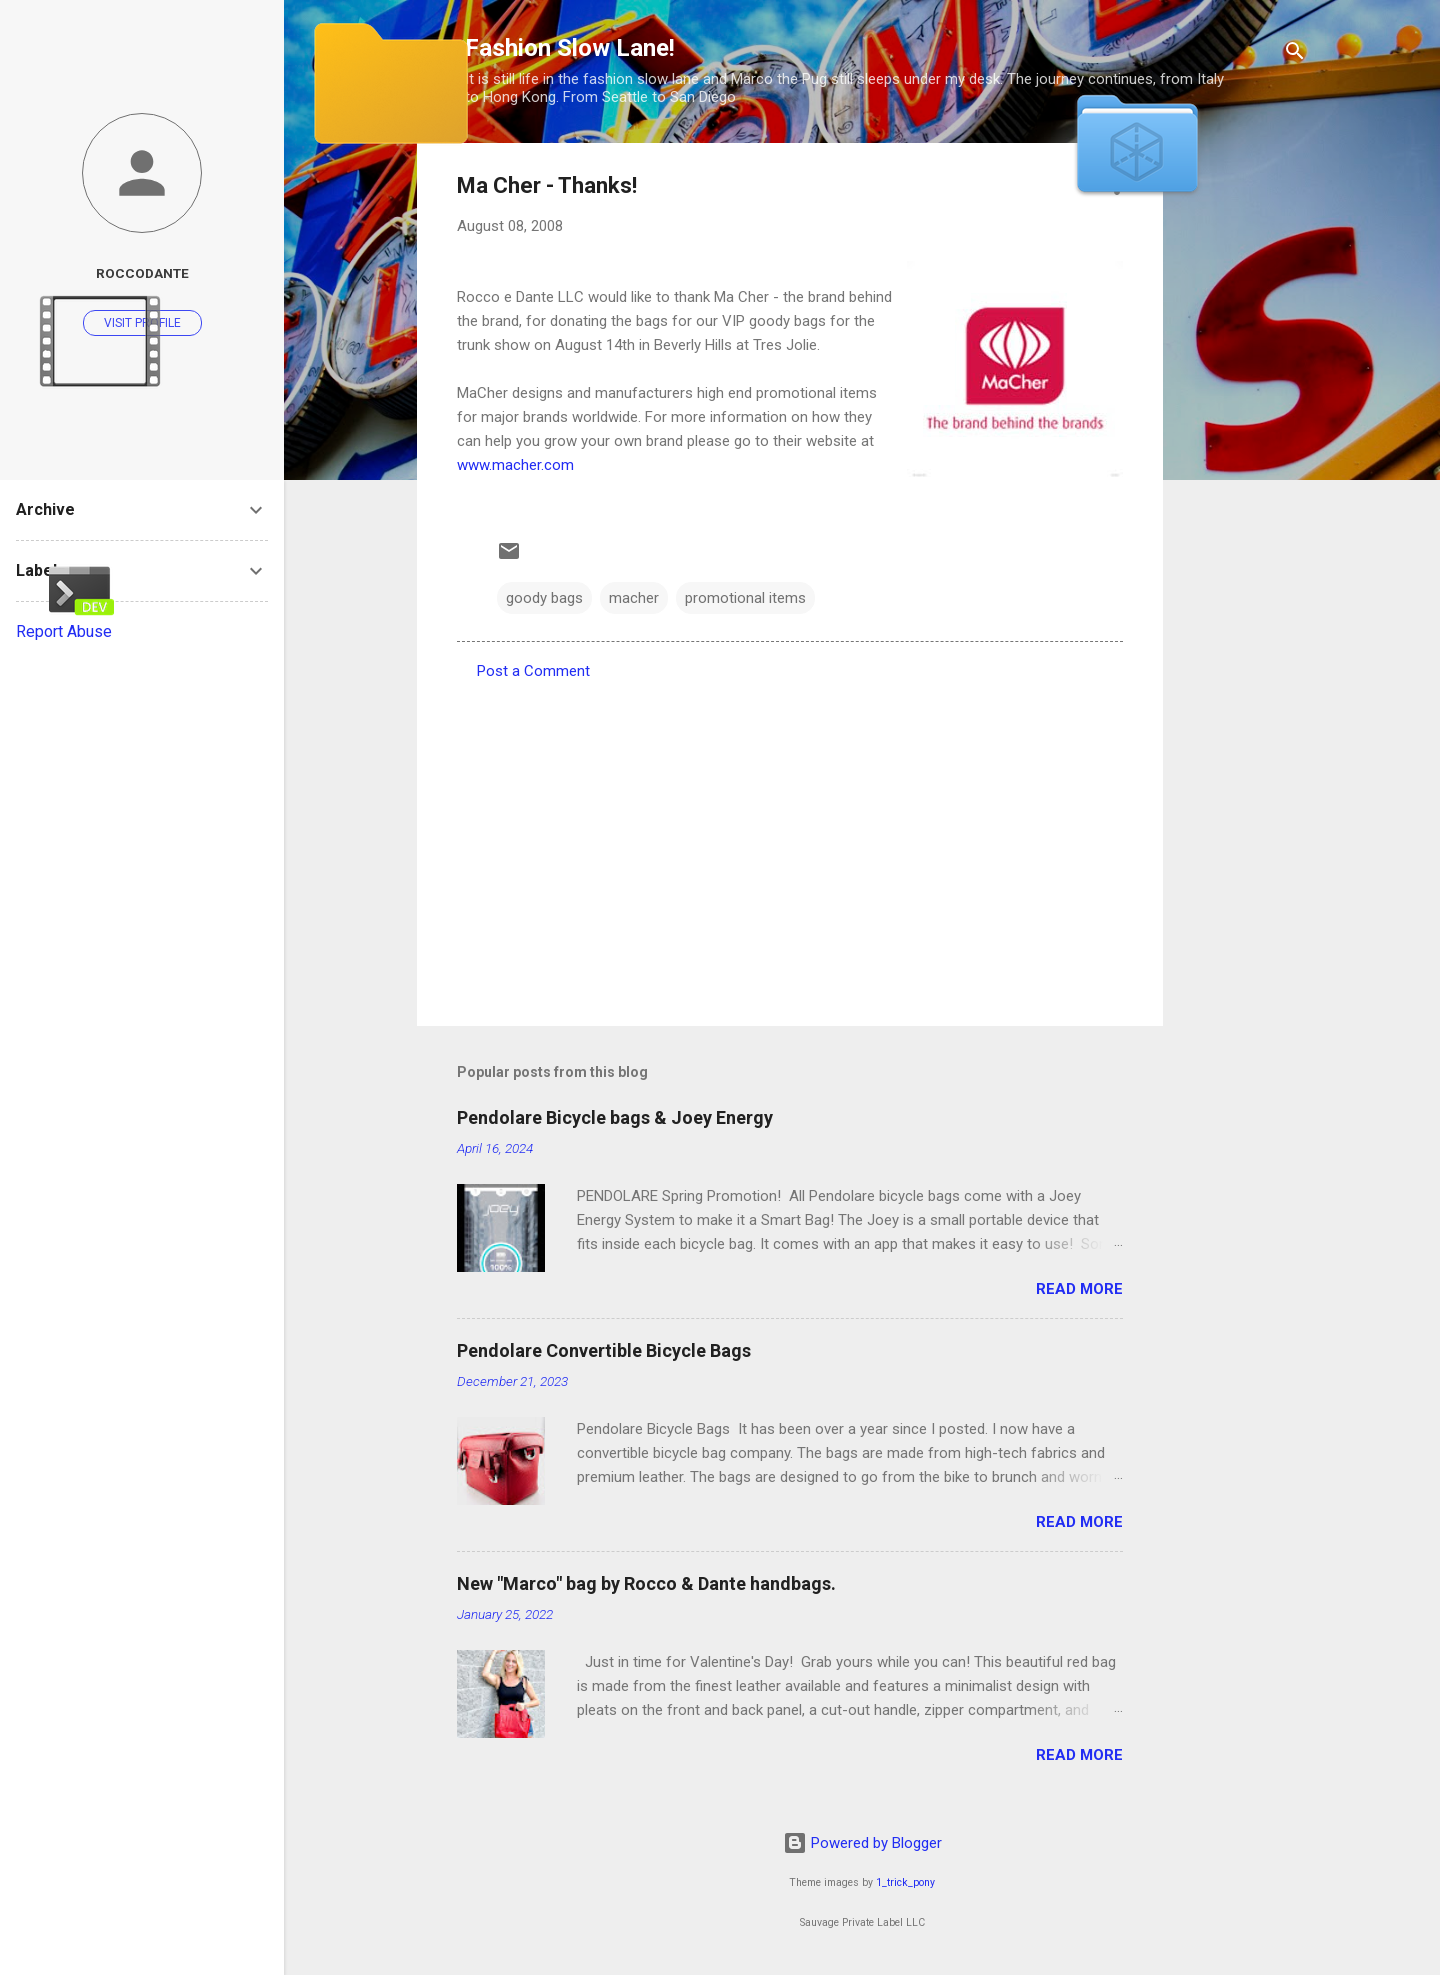  What do you see at coordinates (101, 356) in the screenshot?
I see `view video or film content` at bounding box center [101, 356].